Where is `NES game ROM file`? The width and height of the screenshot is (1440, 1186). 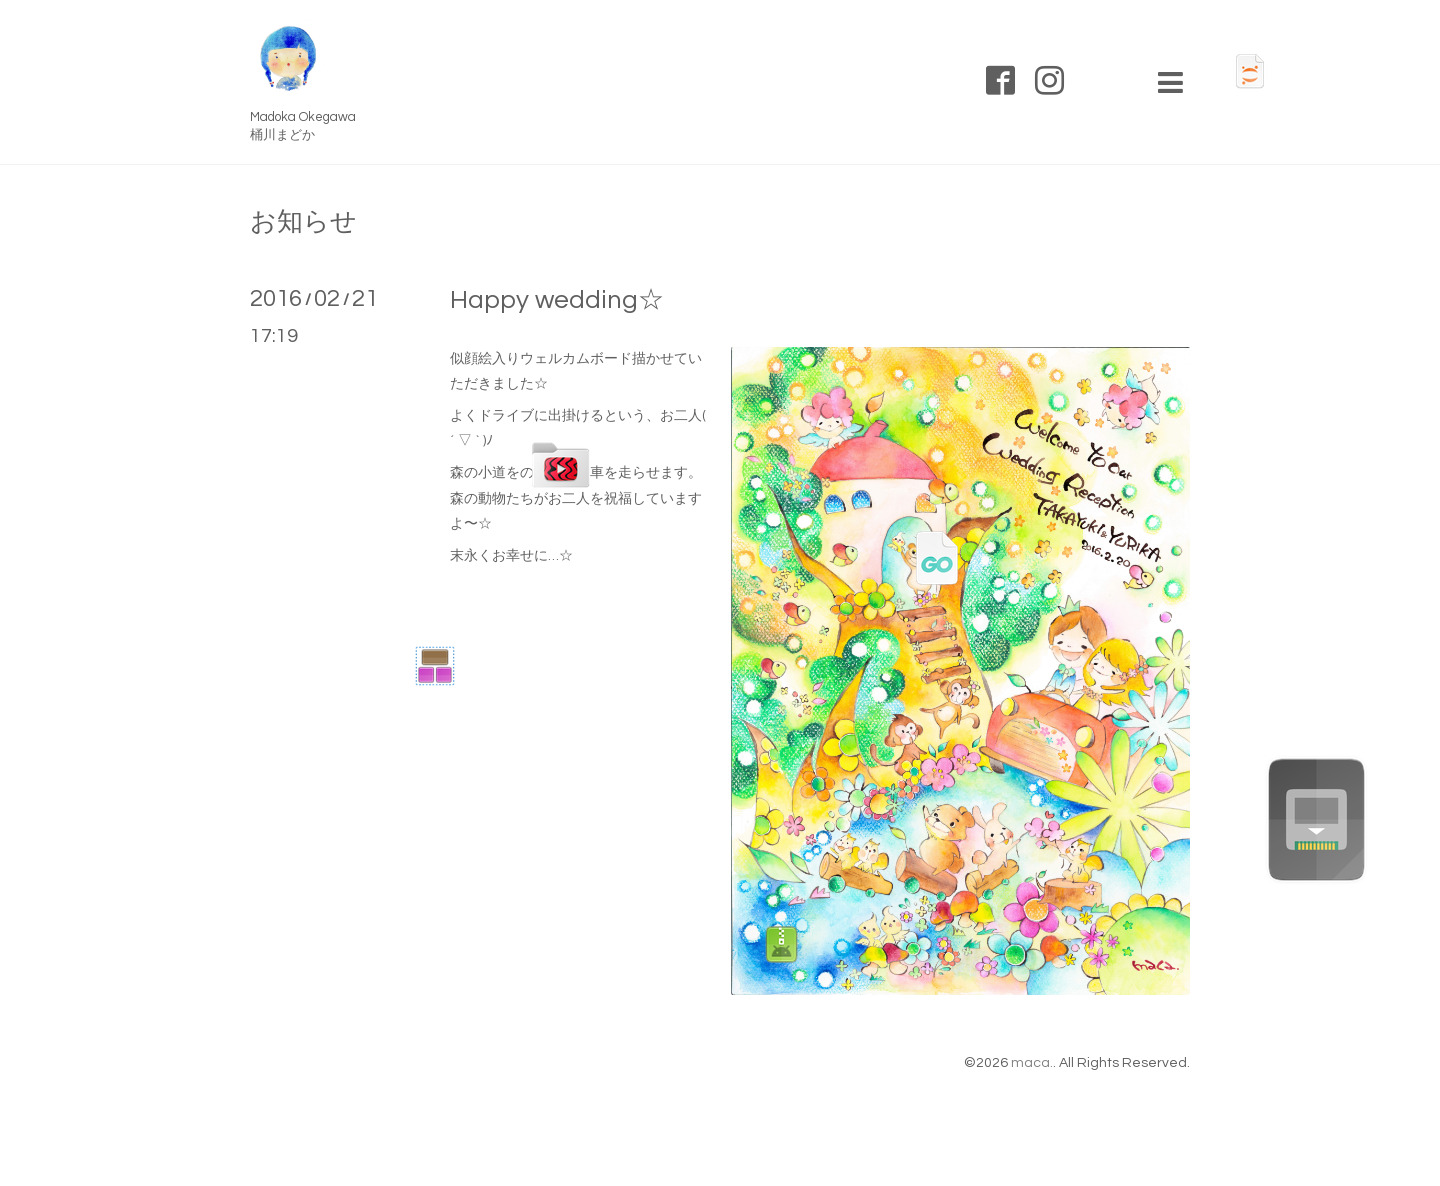 NES game ROM file is located at coordinates (1316, 819).